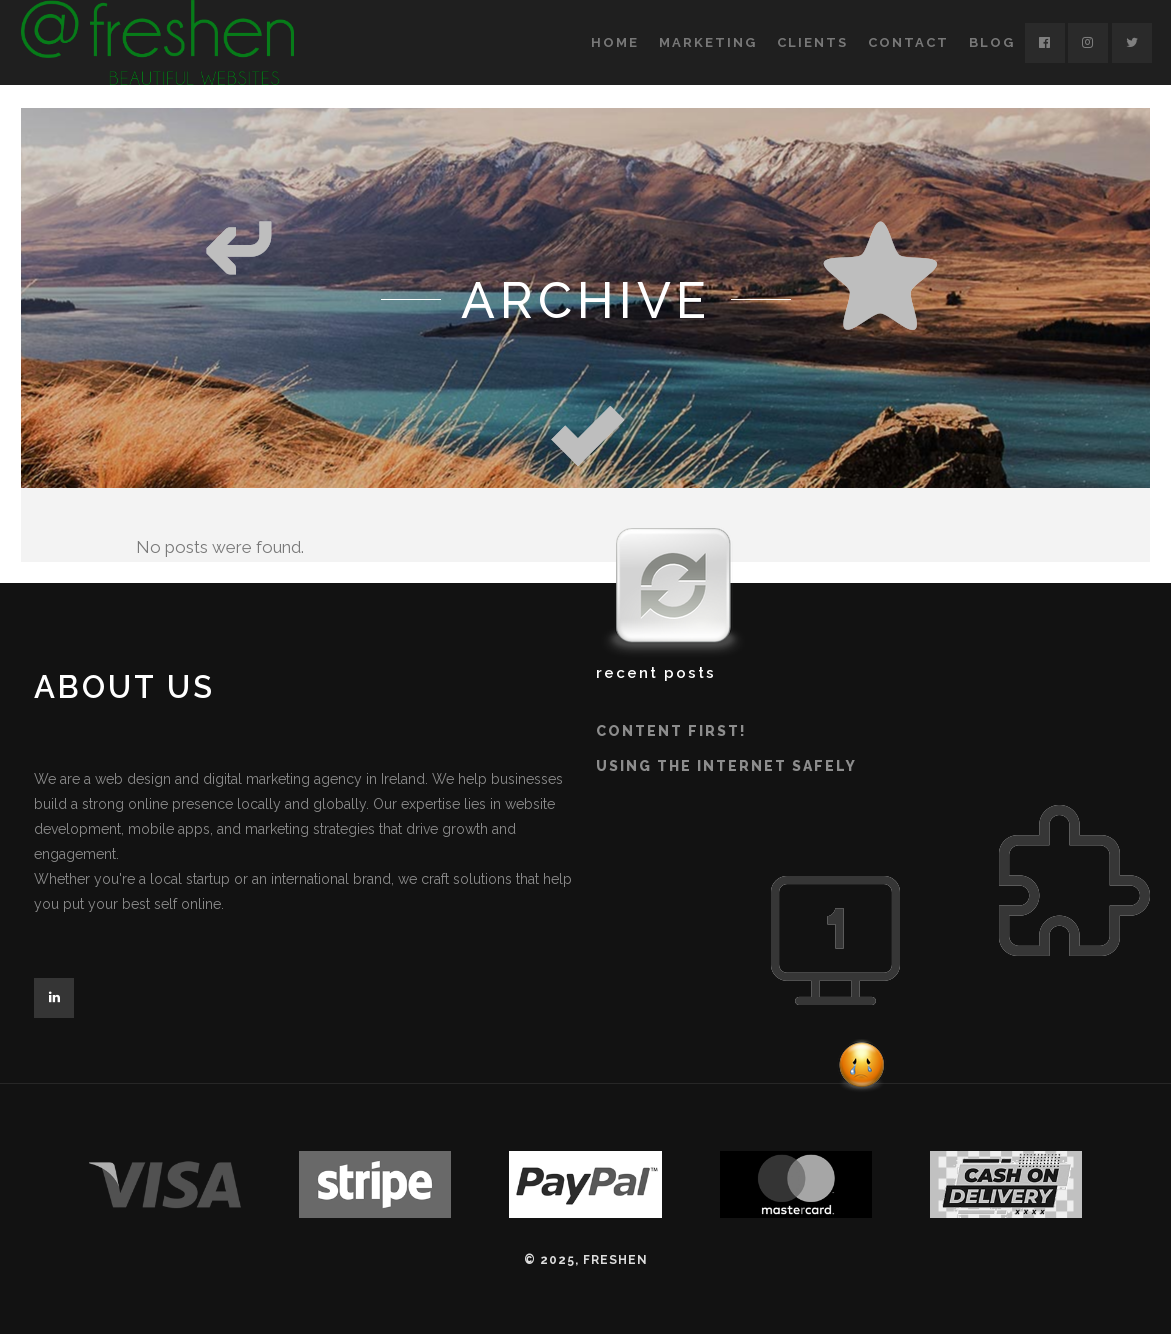  What do you see at coordinates (236, 245) in the screenshot?
I see `indicates a message has been replied to` at bounding box center [236, 245].